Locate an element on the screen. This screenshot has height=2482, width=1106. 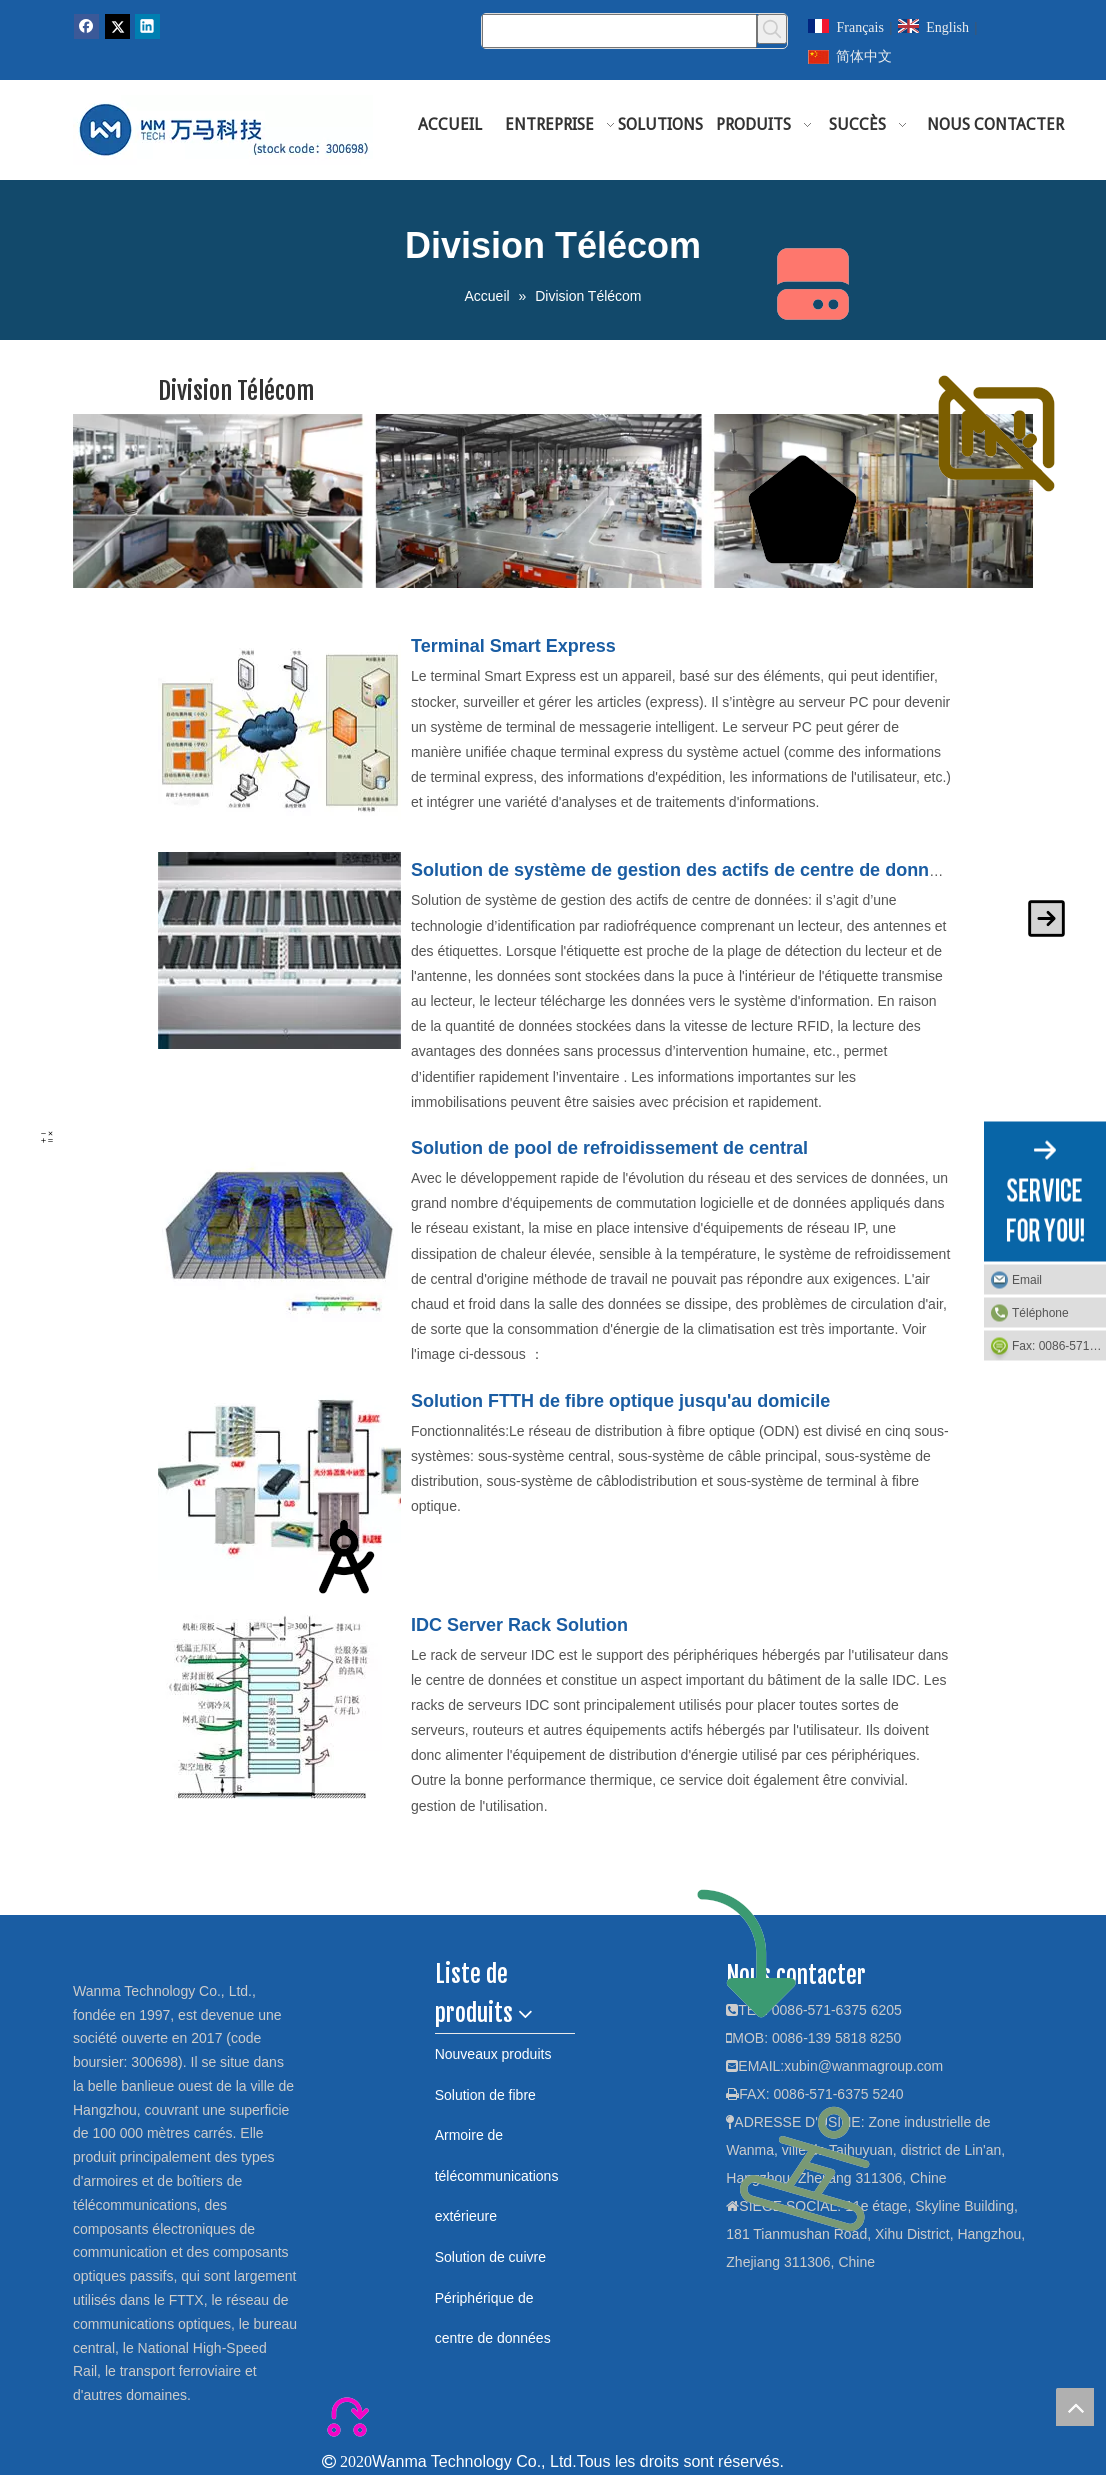
access snowboarding or winter sports content is located at coordinates (812, 2169).